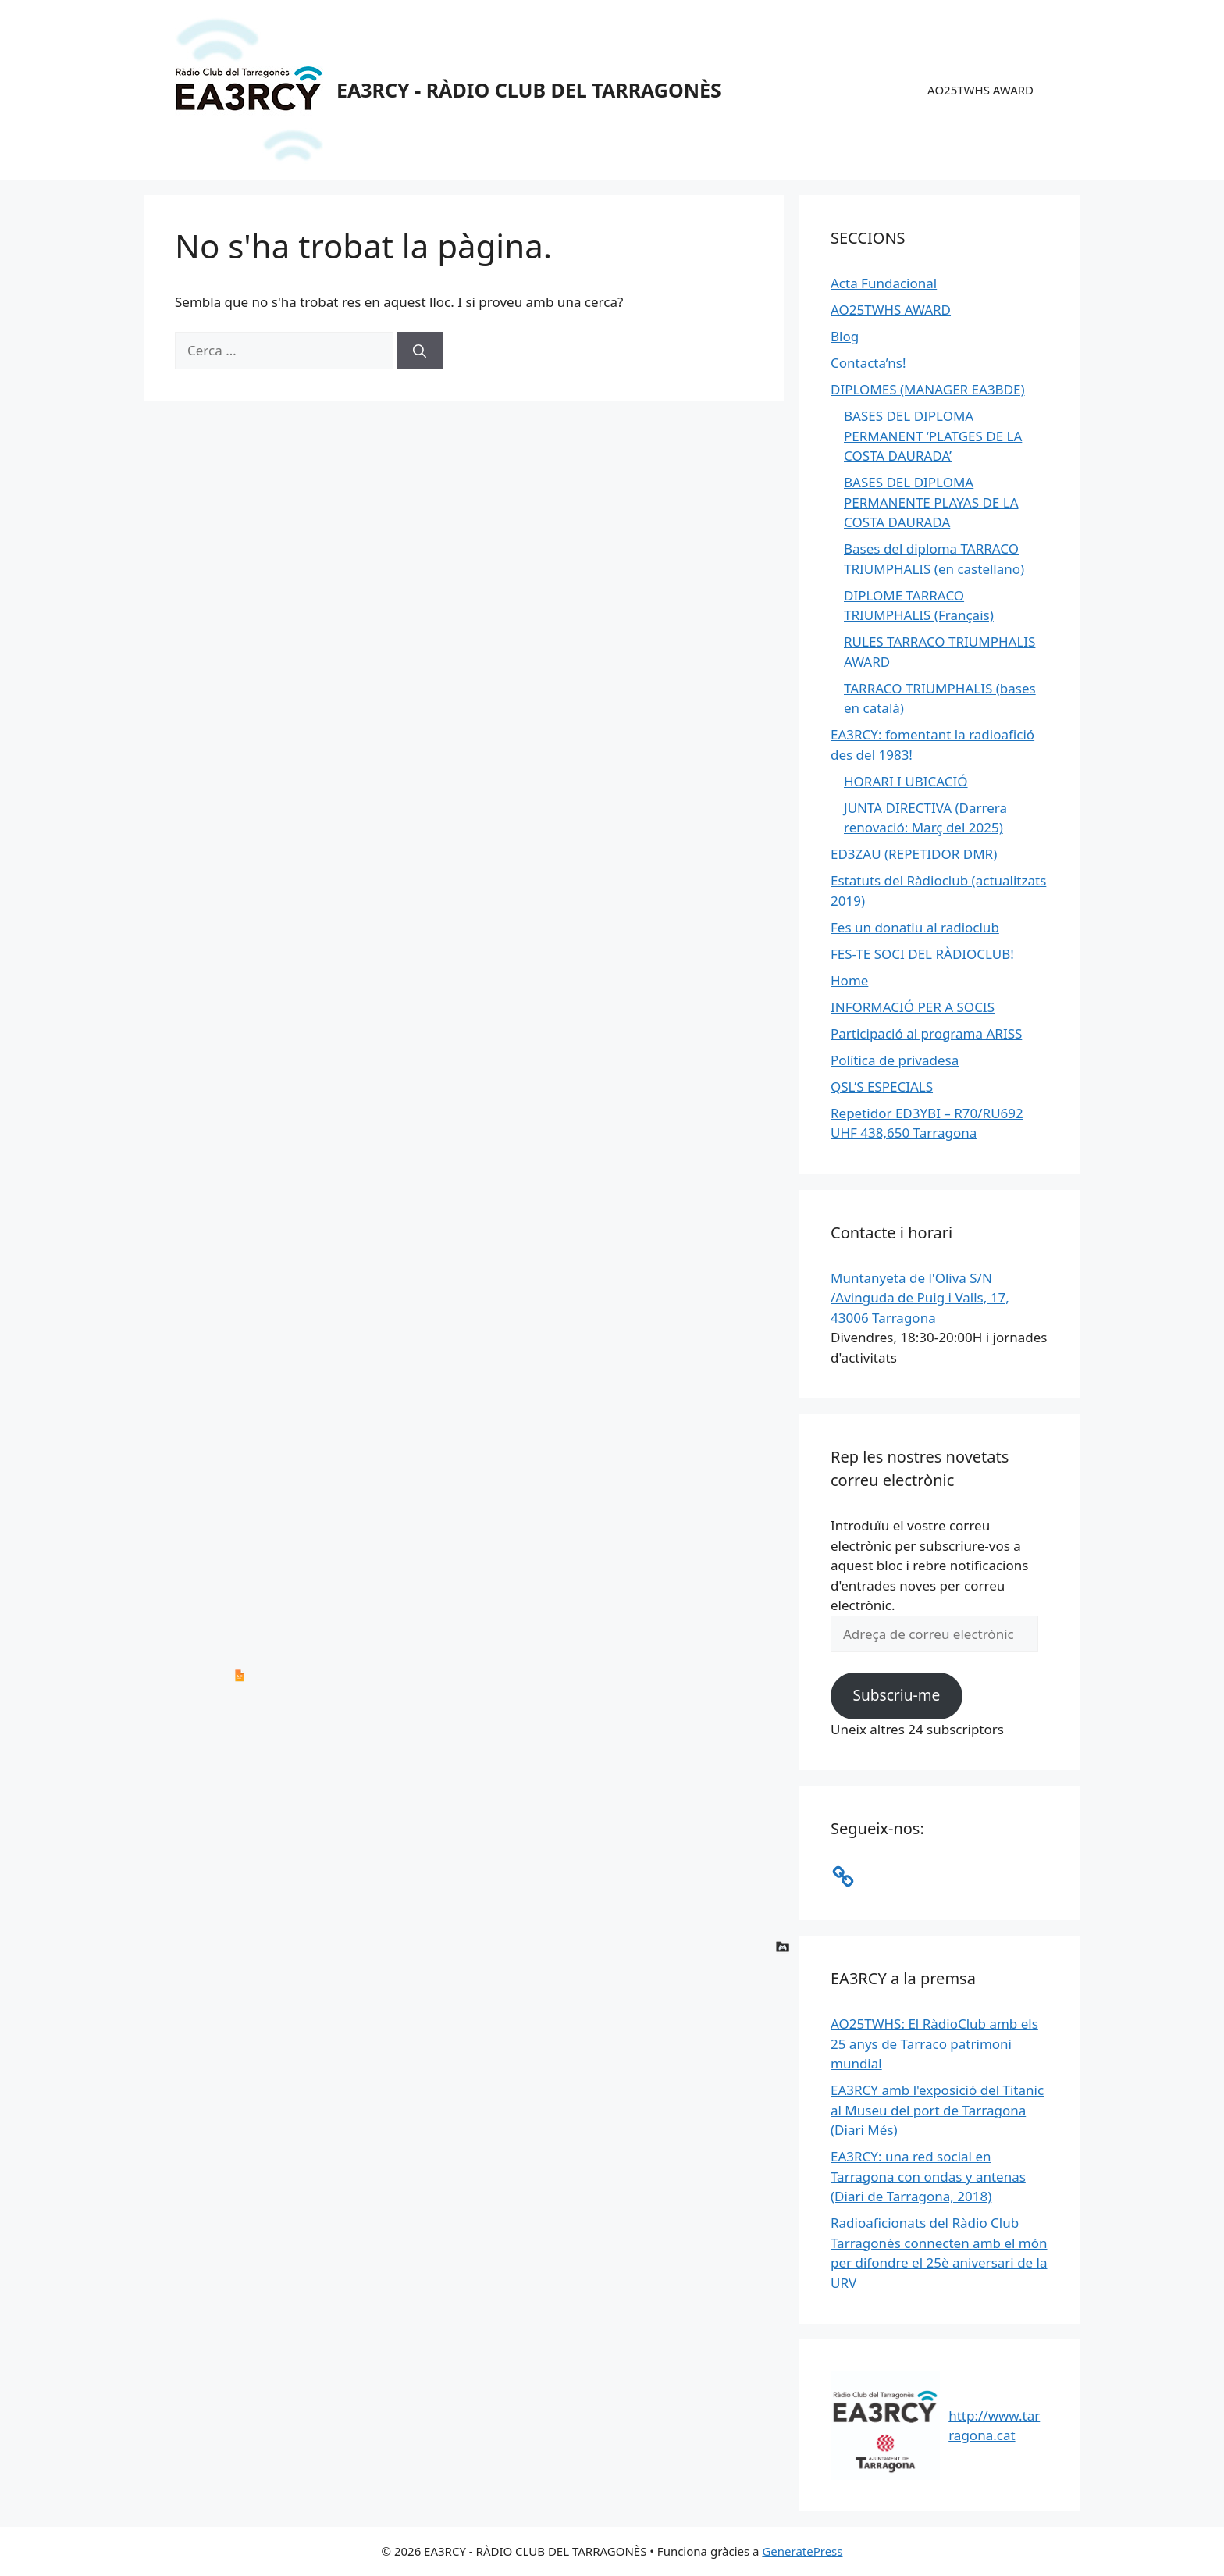  What do you see at coordinates (782, 1947) in the screenshot?
I see `open microsoft games folder` at bounding box center [782, 1947].